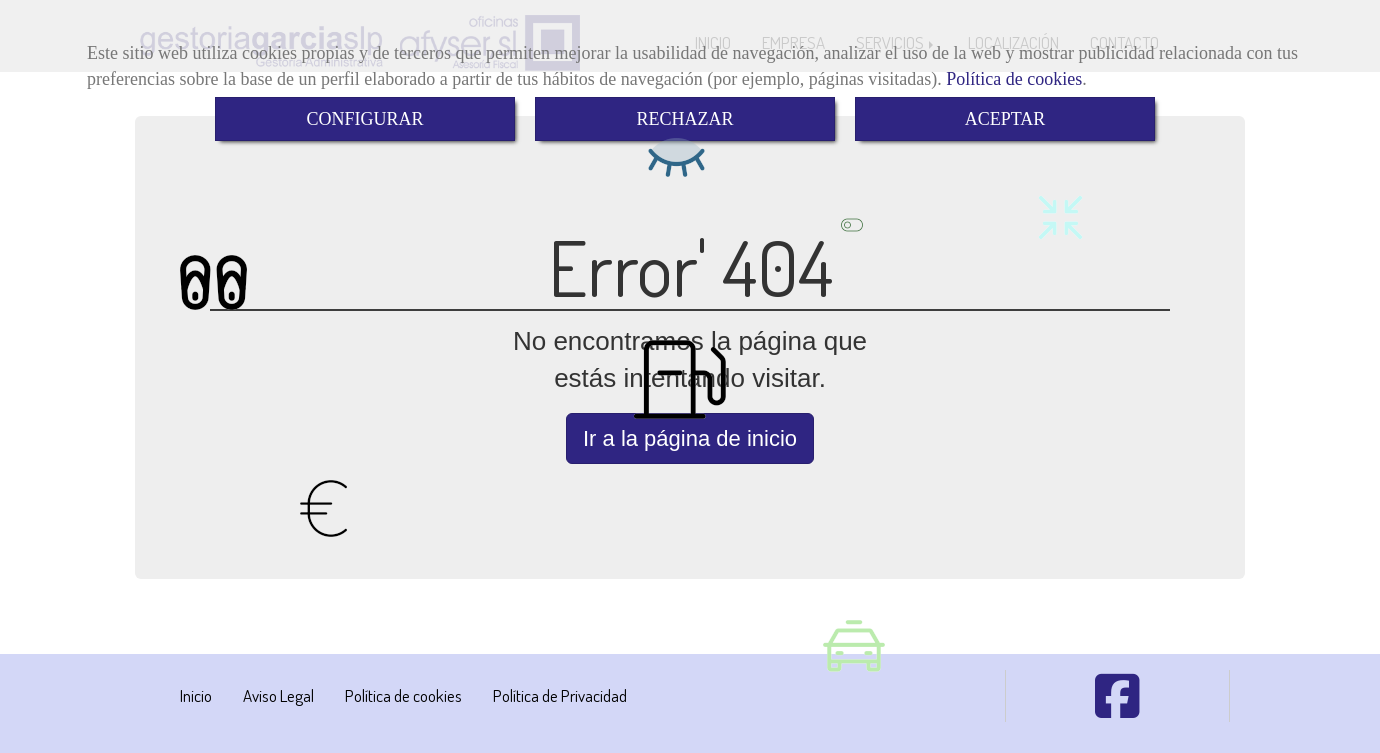 Image resolution: width=1380 pixels, height=753 pixels. What do you see at coordinates (852, 225) in the screenshot?
I see `toggle switch in off position` at bounding box center [852, 225].